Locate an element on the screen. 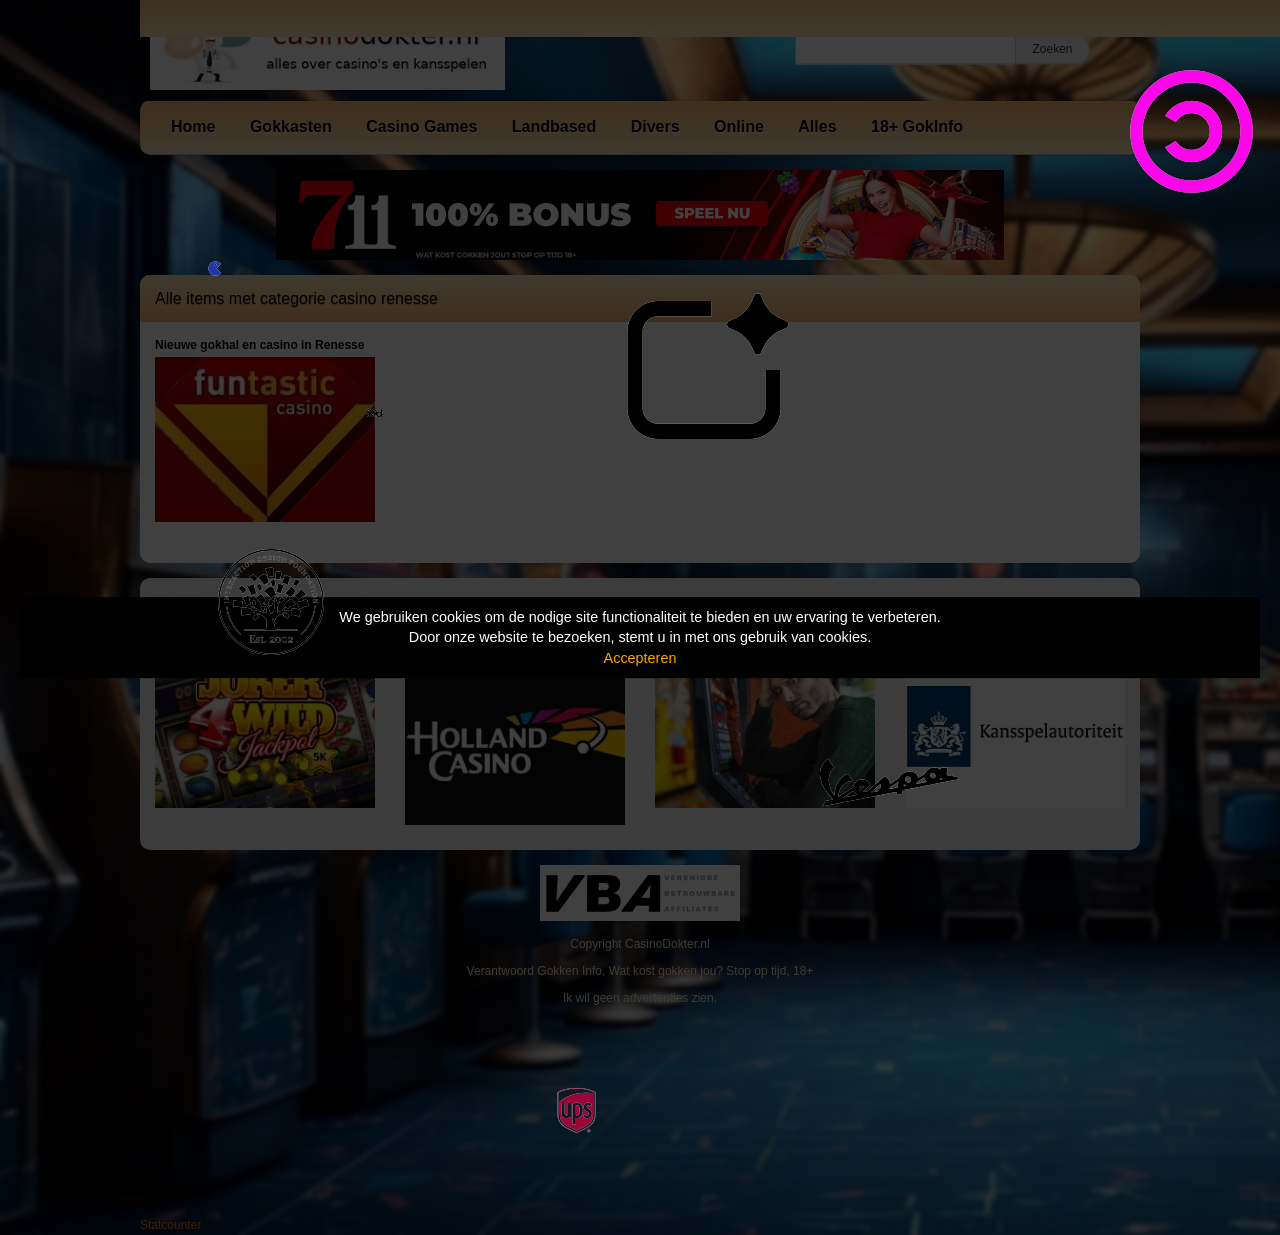 This screenshot has height=1235, width=1280. 99designs logo - link to design marketplace platform is located at coordinates (374, 413).